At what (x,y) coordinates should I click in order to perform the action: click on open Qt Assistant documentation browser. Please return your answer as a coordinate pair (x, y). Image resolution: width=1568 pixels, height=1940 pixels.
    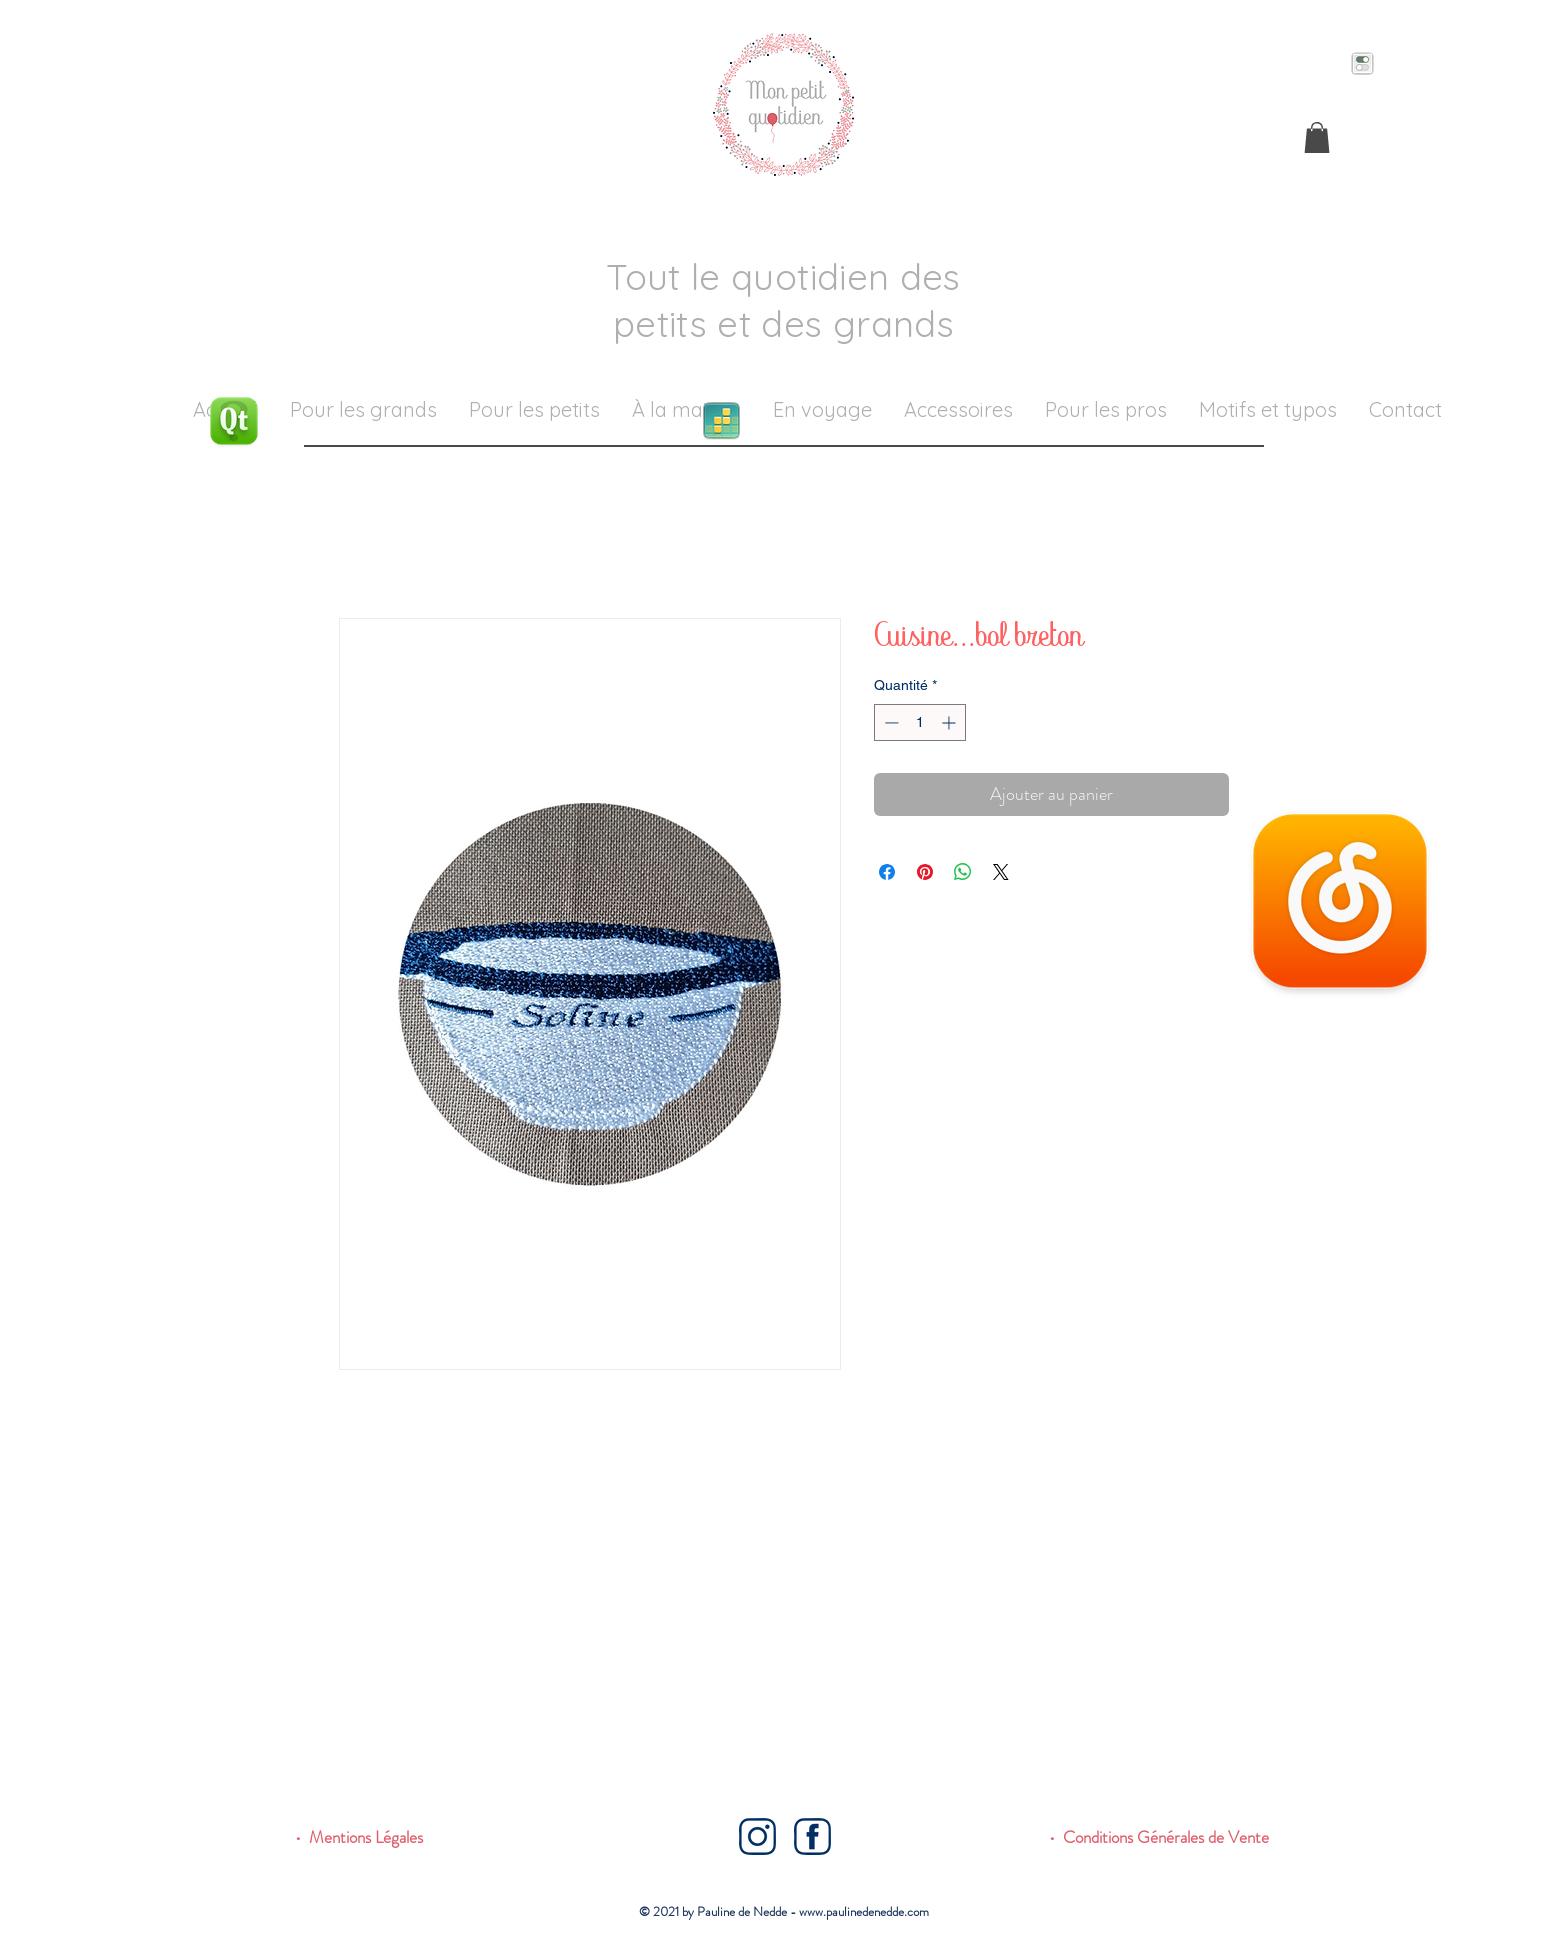
    Looking at the image, I should click on (234, 421).